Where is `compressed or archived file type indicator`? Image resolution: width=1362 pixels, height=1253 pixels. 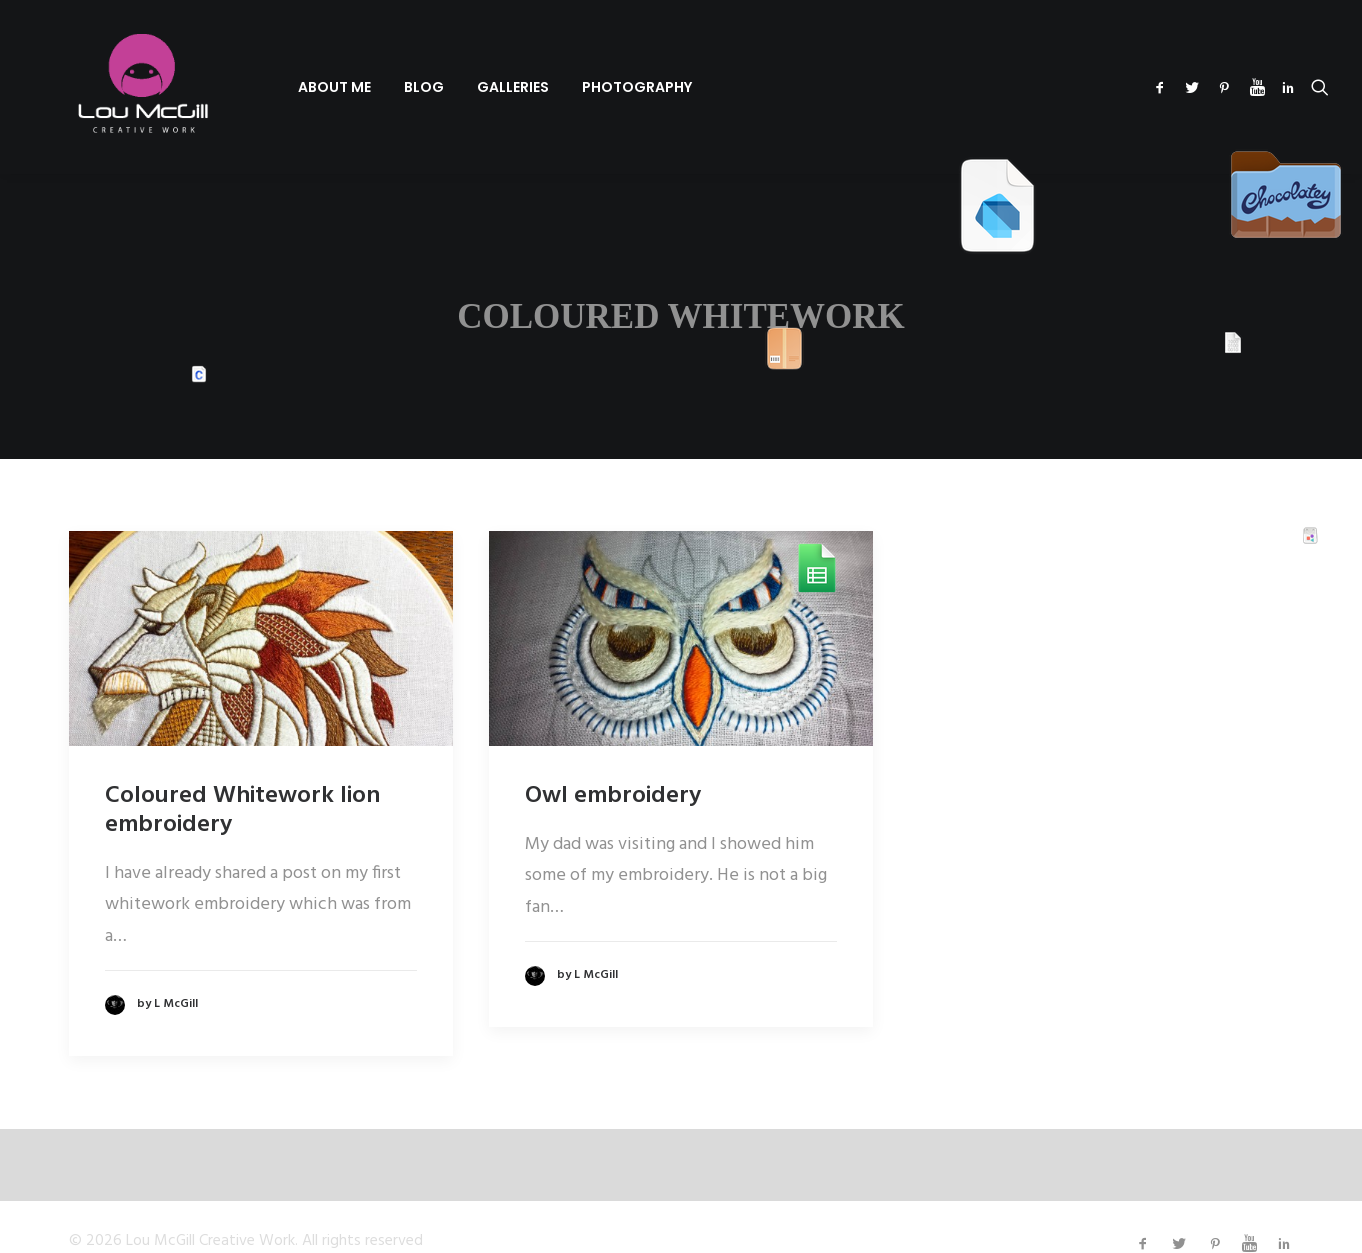
compressed or archived file type indicator is located at coordinates (784, 348).